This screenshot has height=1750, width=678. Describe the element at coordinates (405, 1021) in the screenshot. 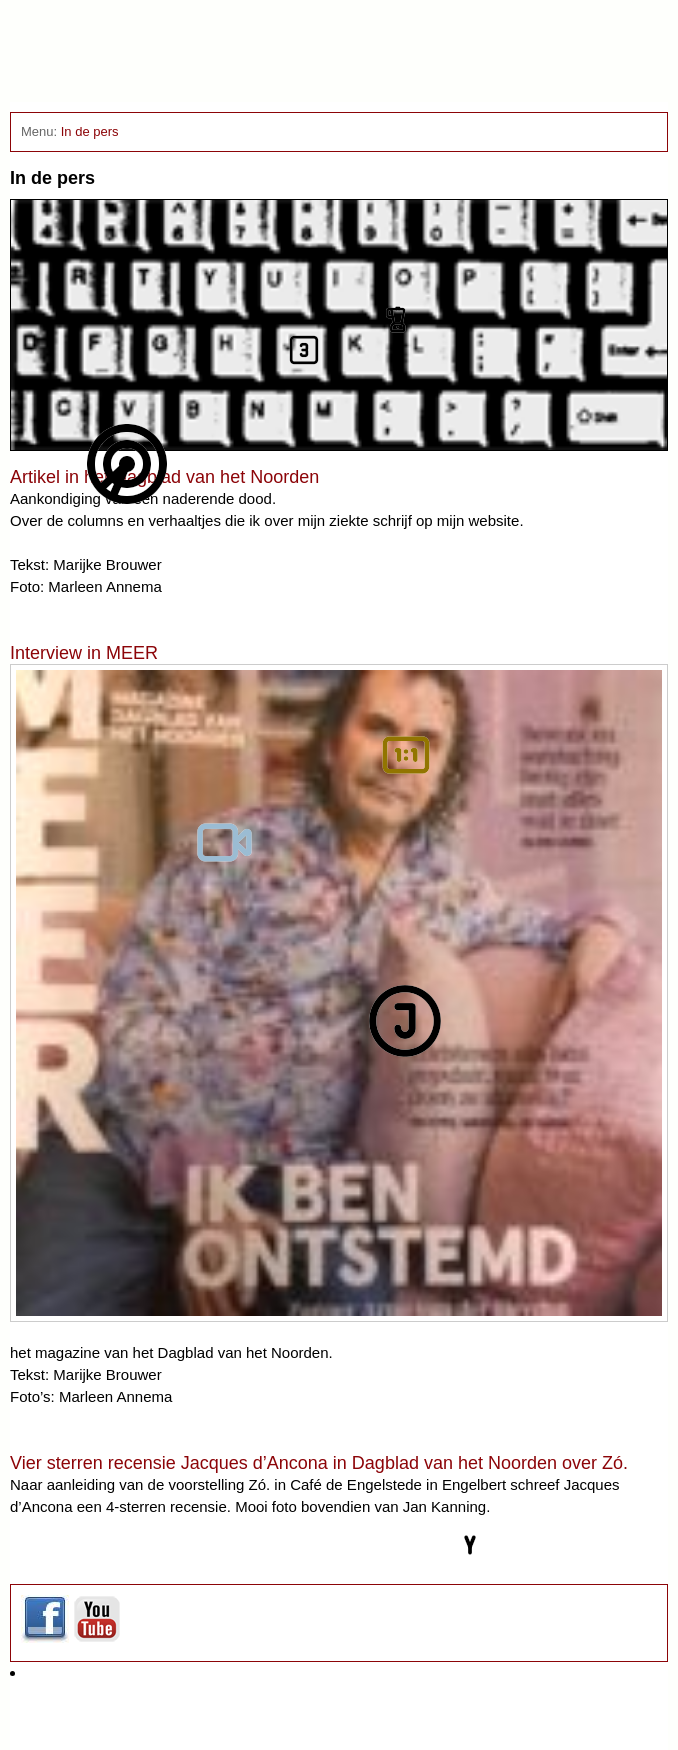

I see `indicates items or contacts starting with the letter J` at that location.